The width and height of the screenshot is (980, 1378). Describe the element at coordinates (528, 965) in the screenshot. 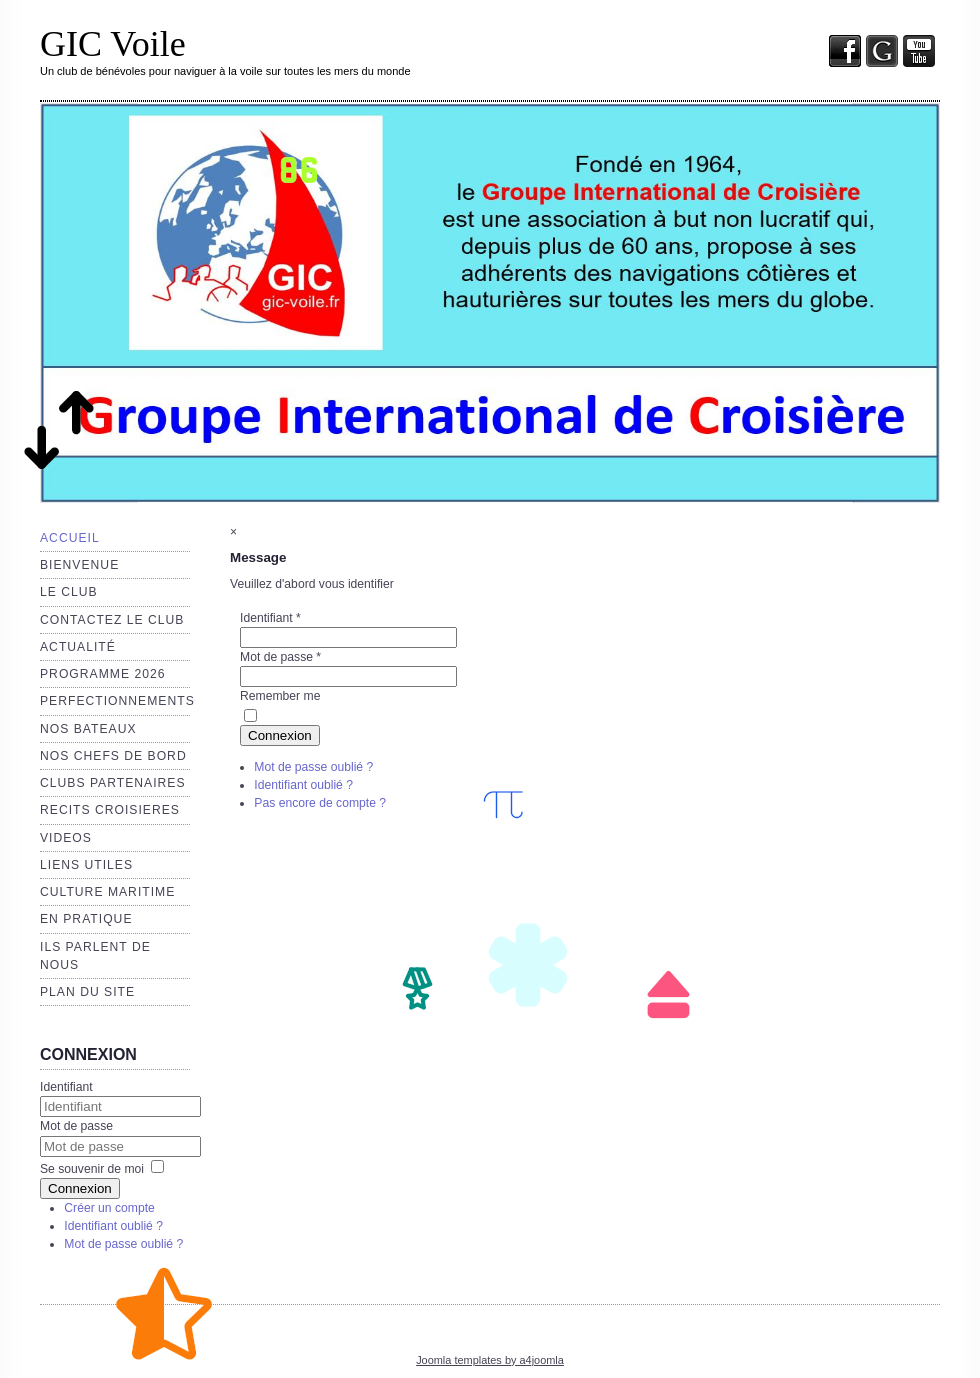

I see `access health or medical services` at that location.